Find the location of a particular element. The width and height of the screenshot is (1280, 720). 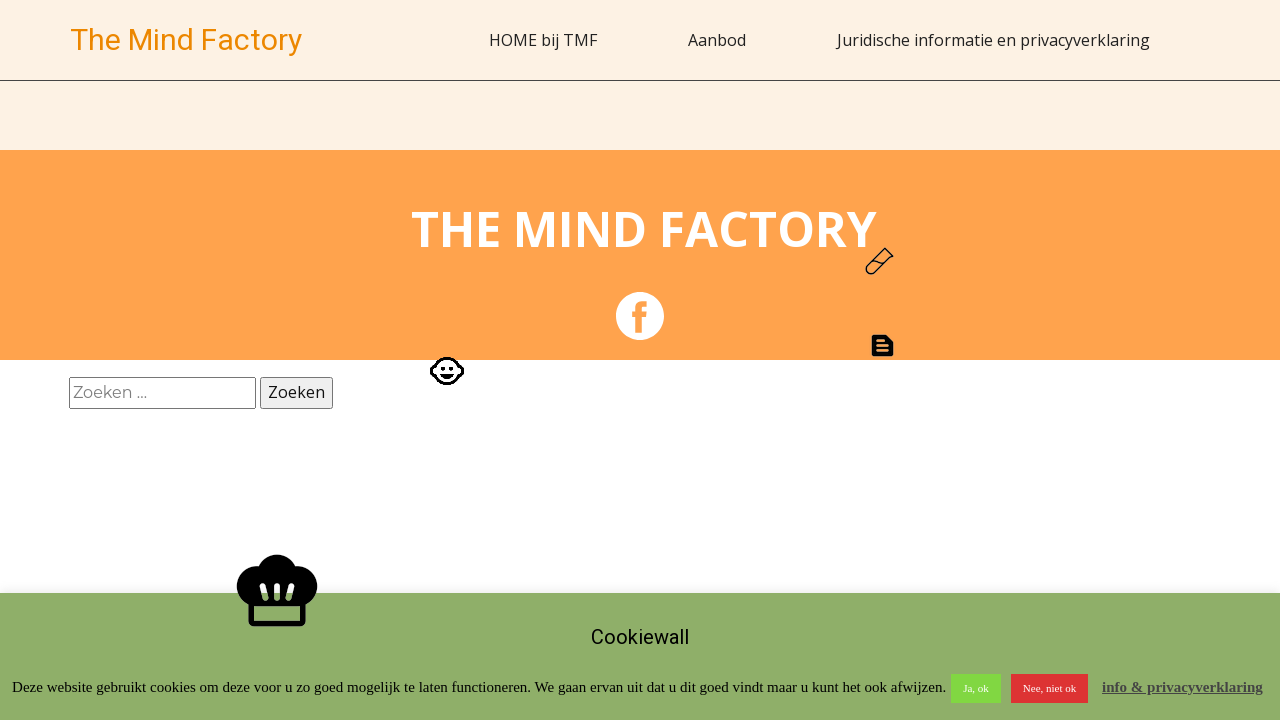

access child-friendly or parental control settings is located at coordinates (447, 371).